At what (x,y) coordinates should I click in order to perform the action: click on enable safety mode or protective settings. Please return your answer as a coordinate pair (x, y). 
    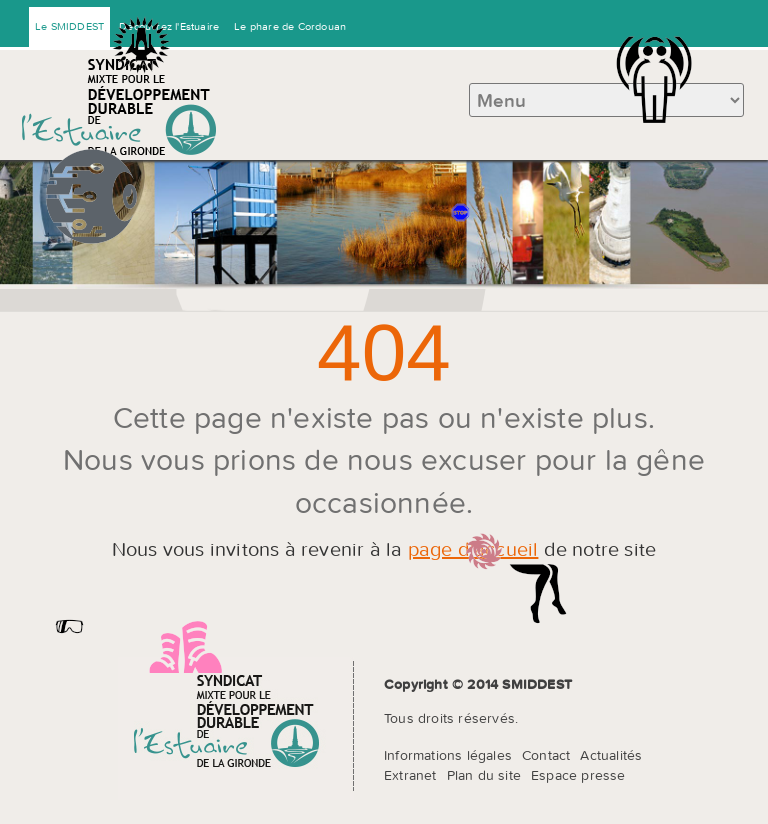
    Looking at the image, I should click on (69, 626).